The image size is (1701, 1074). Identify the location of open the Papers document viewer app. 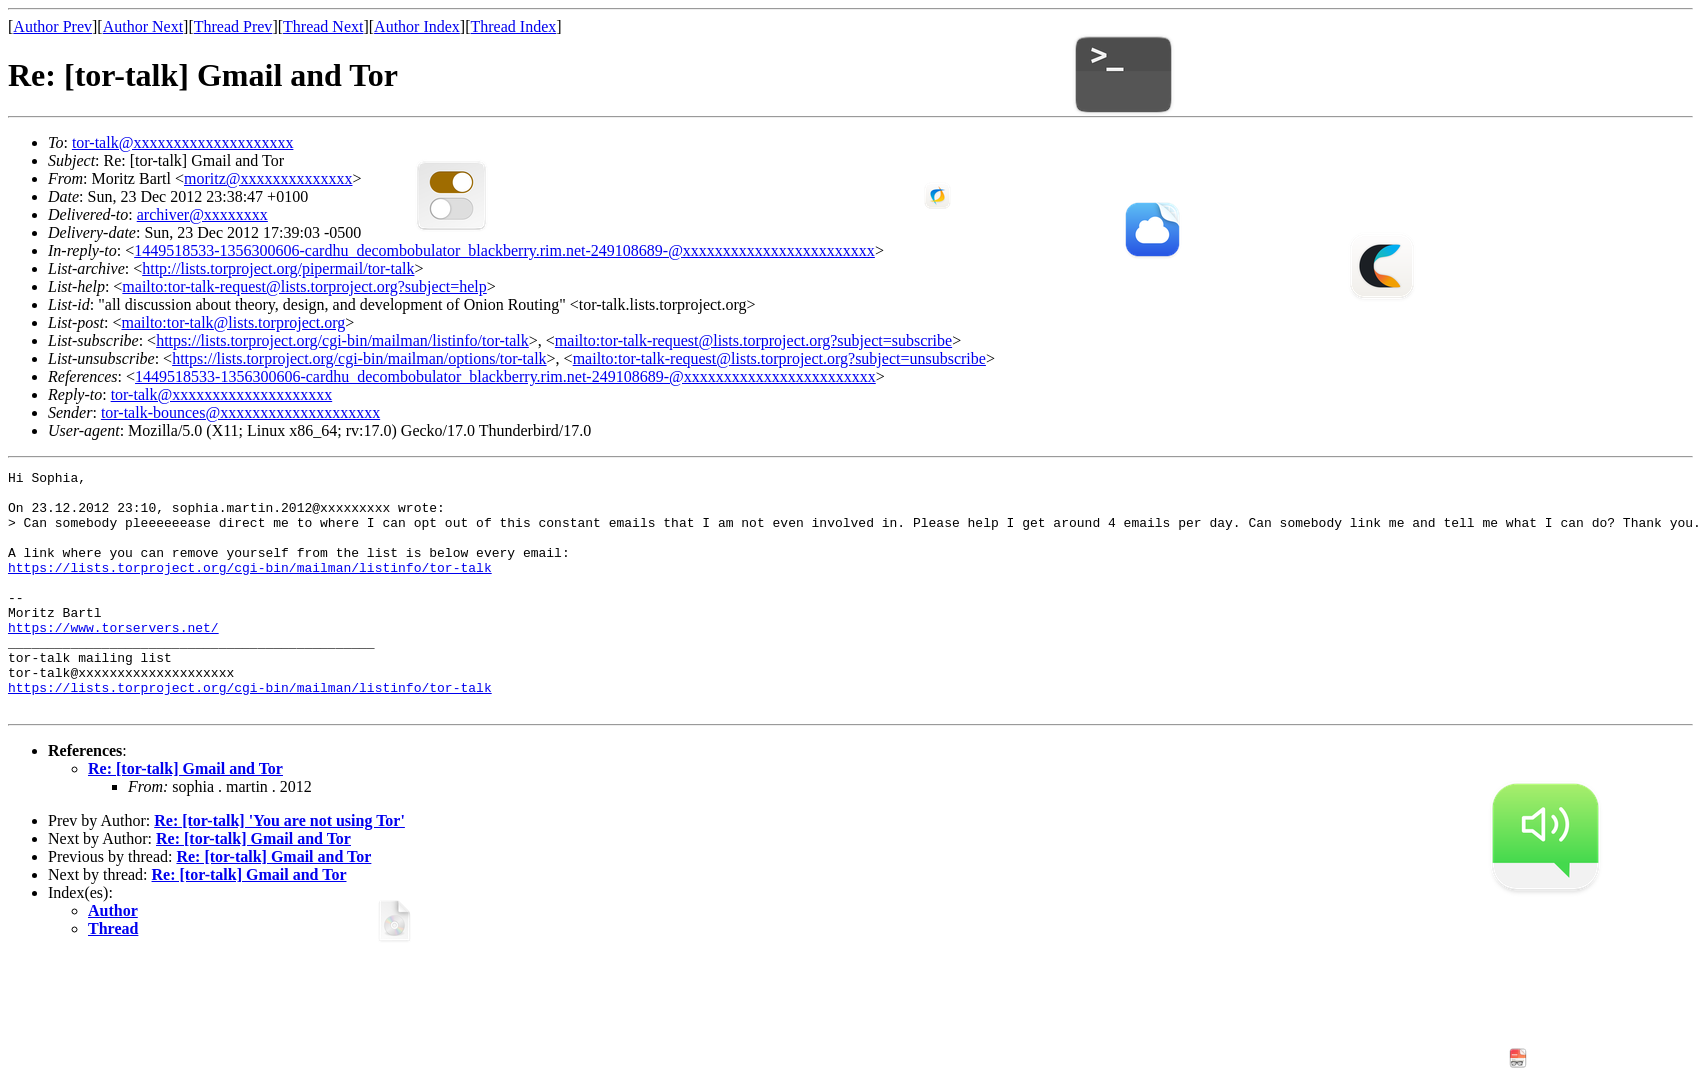
(1518, 1058).